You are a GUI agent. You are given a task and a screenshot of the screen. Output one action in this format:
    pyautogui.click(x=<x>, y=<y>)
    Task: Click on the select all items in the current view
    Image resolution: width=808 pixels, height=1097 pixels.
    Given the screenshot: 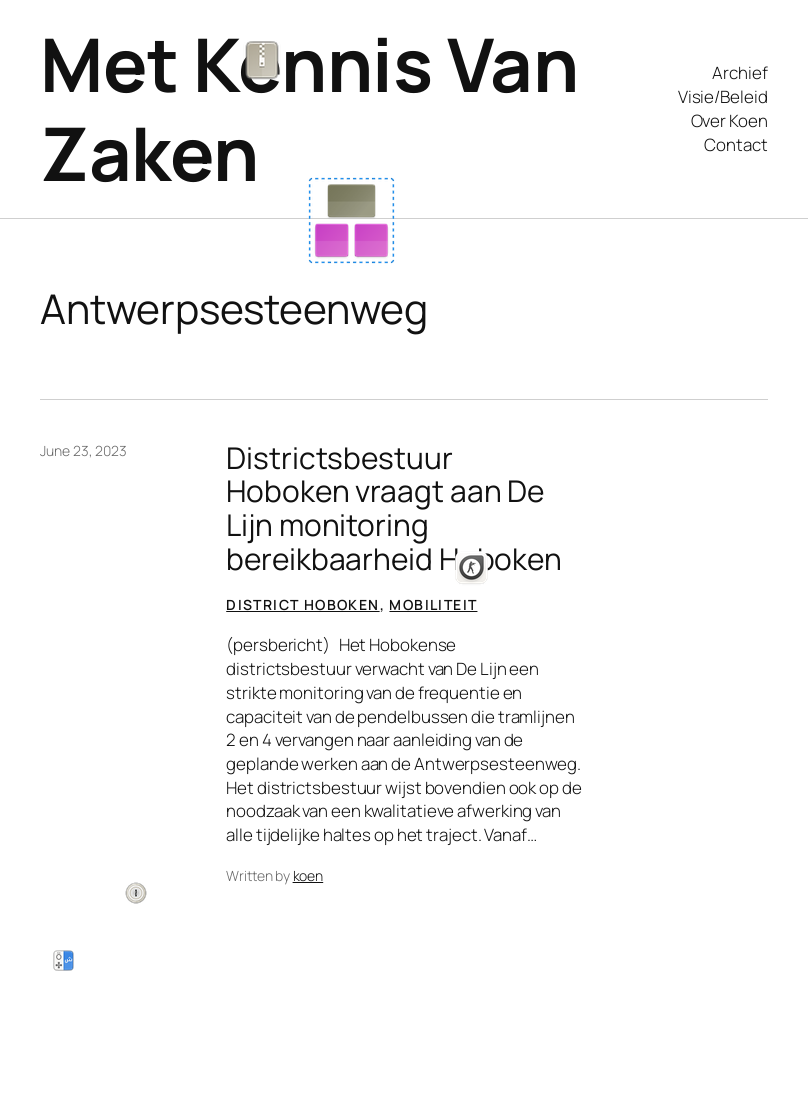 What is the action you would take?
    pyautogui.click(x=351, y=220)
    